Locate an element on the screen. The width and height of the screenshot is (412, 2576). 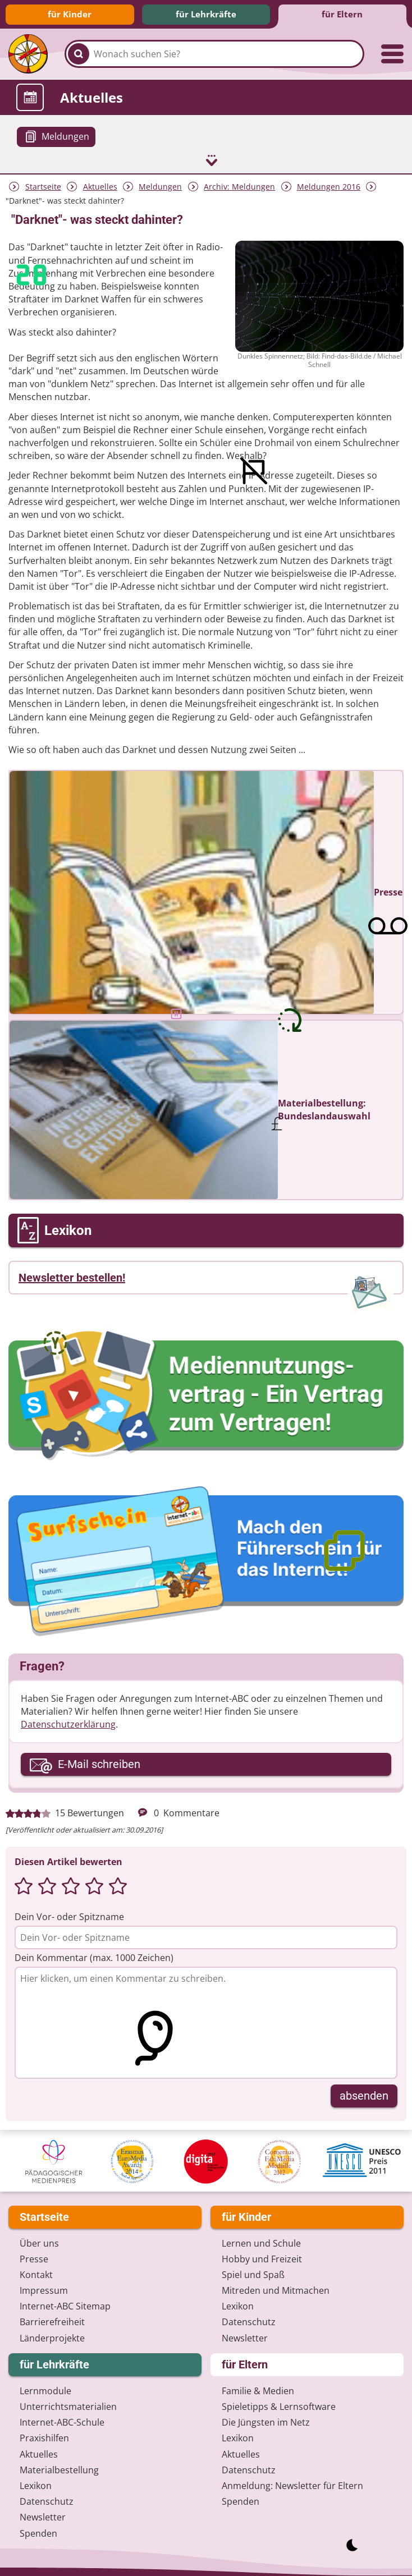
indicates british pound sterling currency is located at coordinates (277, 1124).